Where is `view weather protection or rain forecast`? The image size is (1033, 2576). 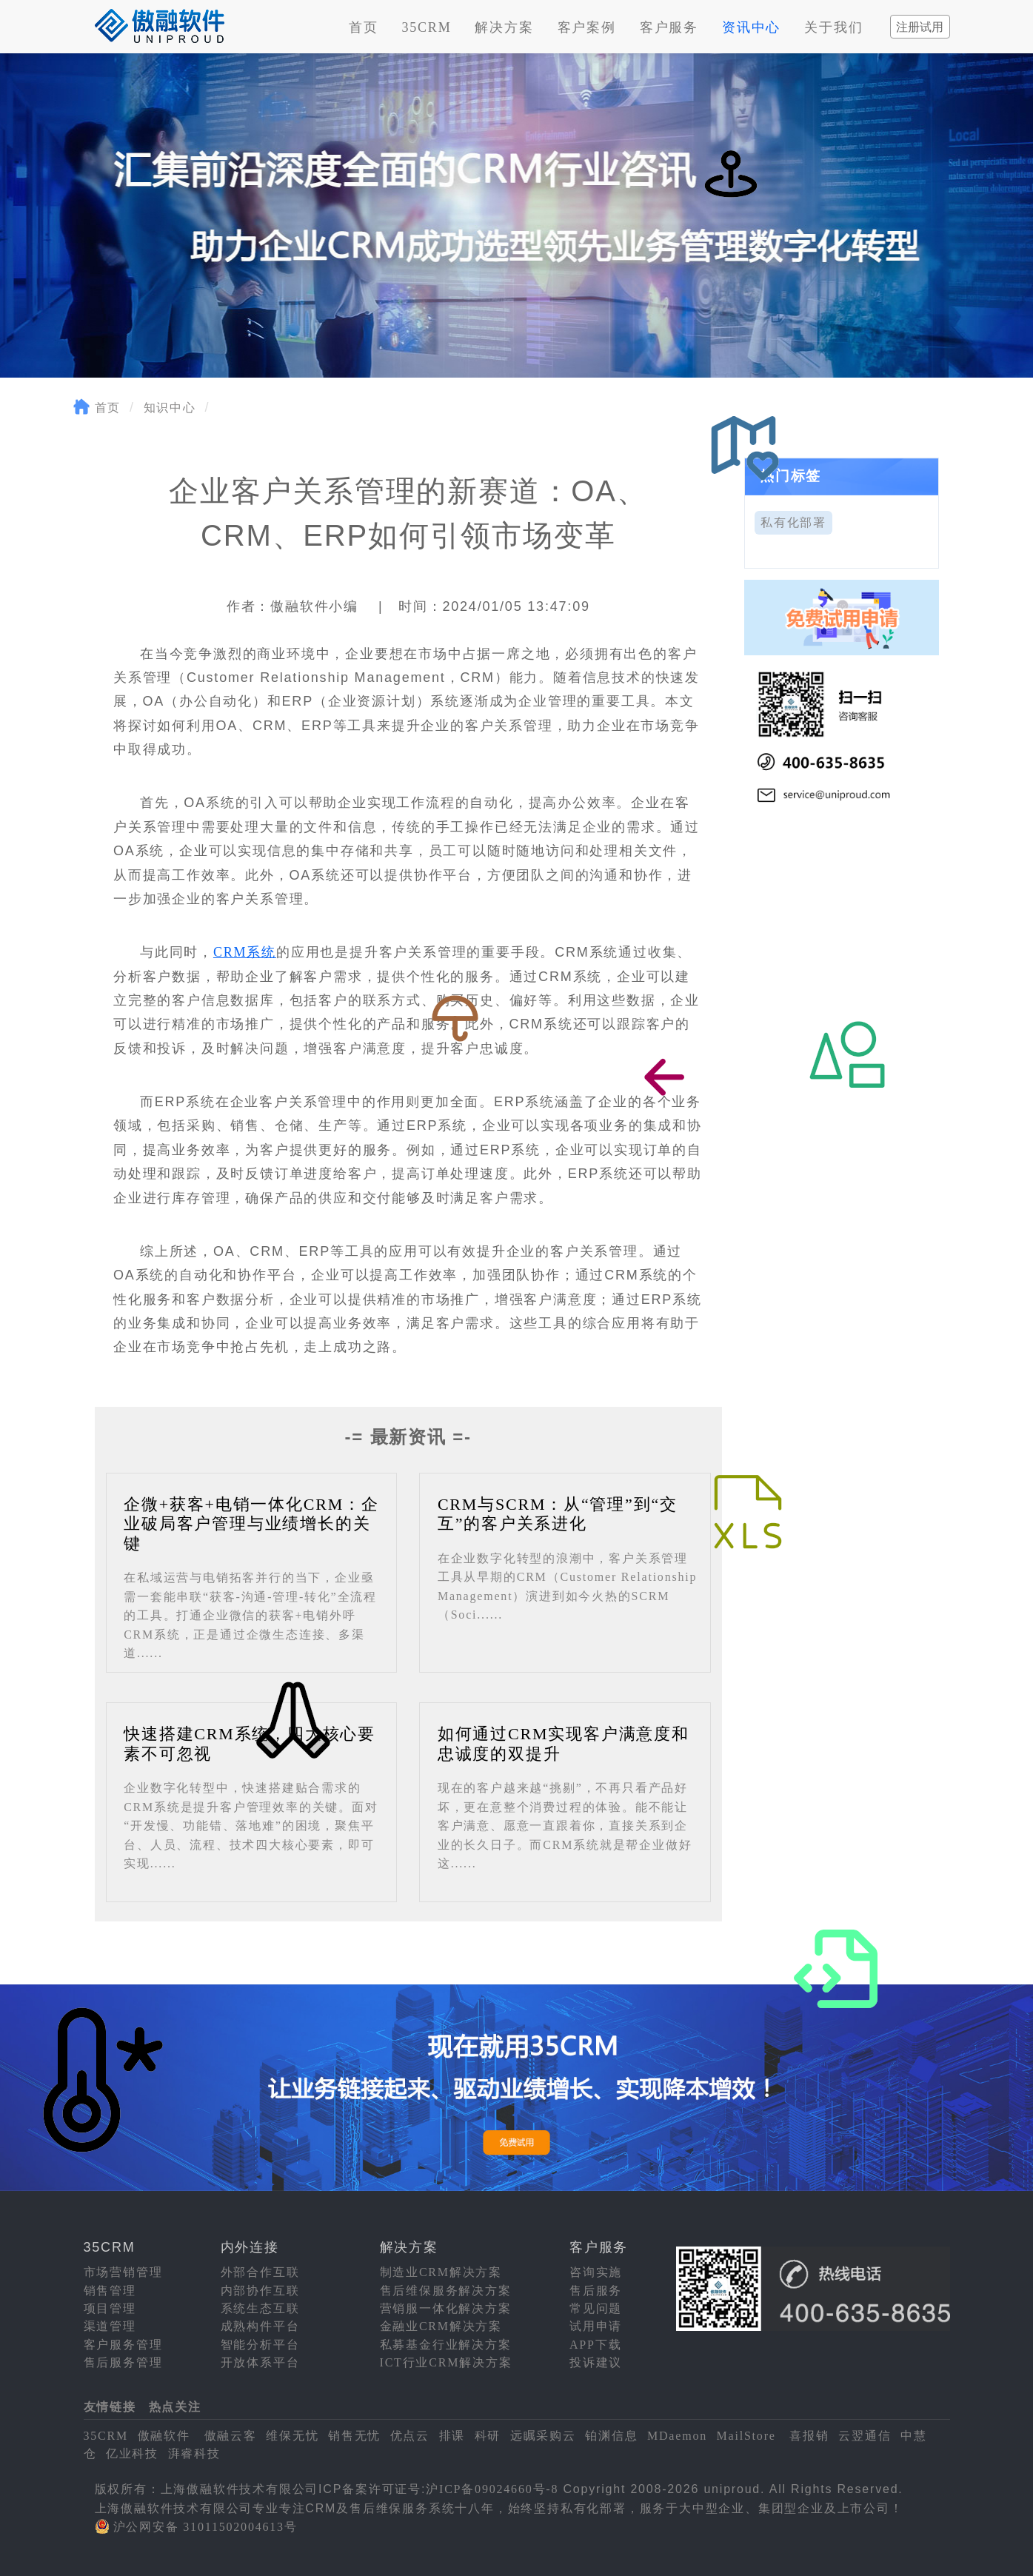 view weather protection or rain forecast is located at coordinates (455, 1018).